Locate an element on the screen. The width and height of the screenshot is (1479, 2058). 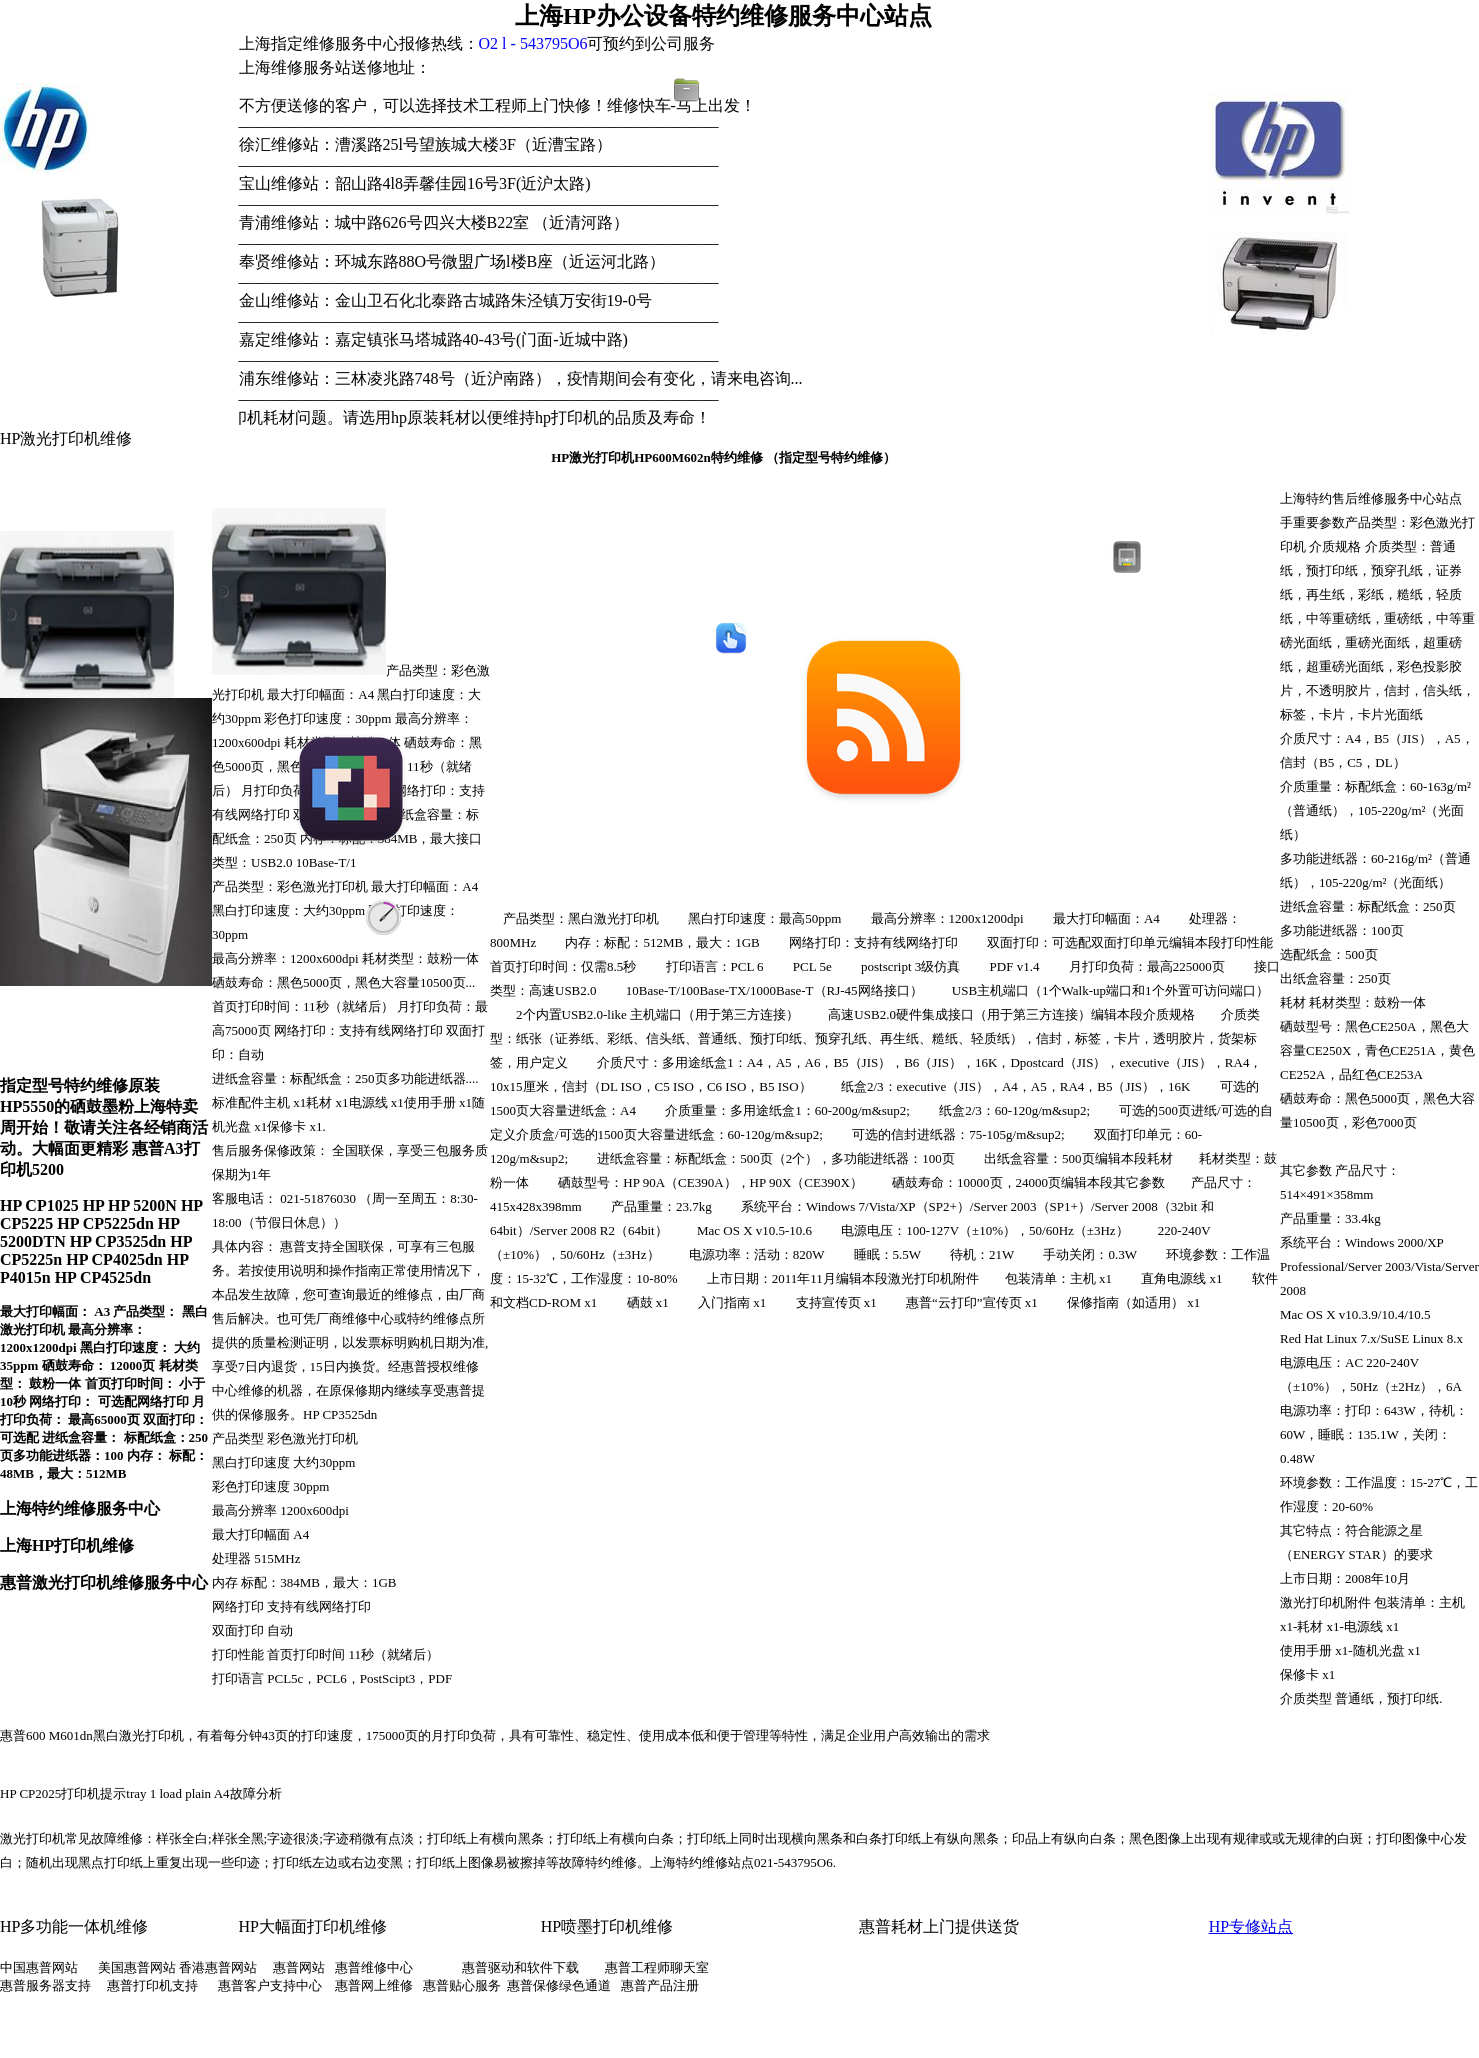
NES game ROM file is located at coordinates (1127, 557).